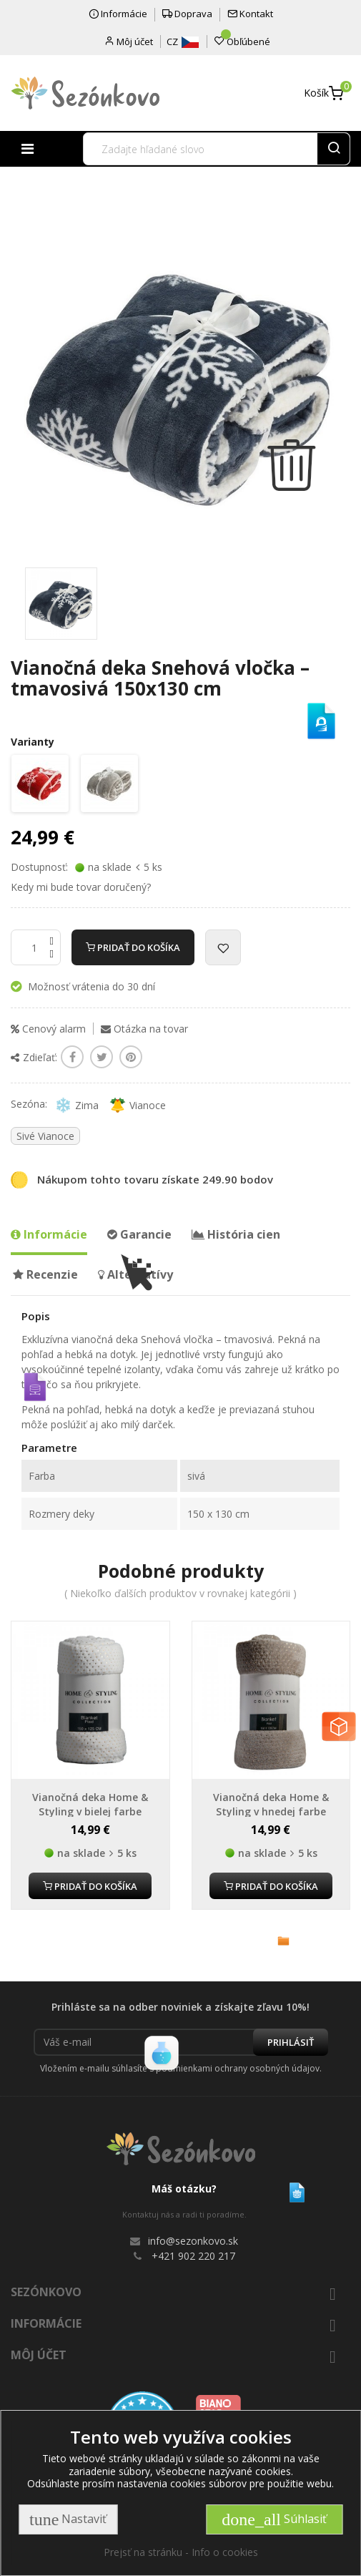  I want to click on kexi database connection file, so click(35, 1387).